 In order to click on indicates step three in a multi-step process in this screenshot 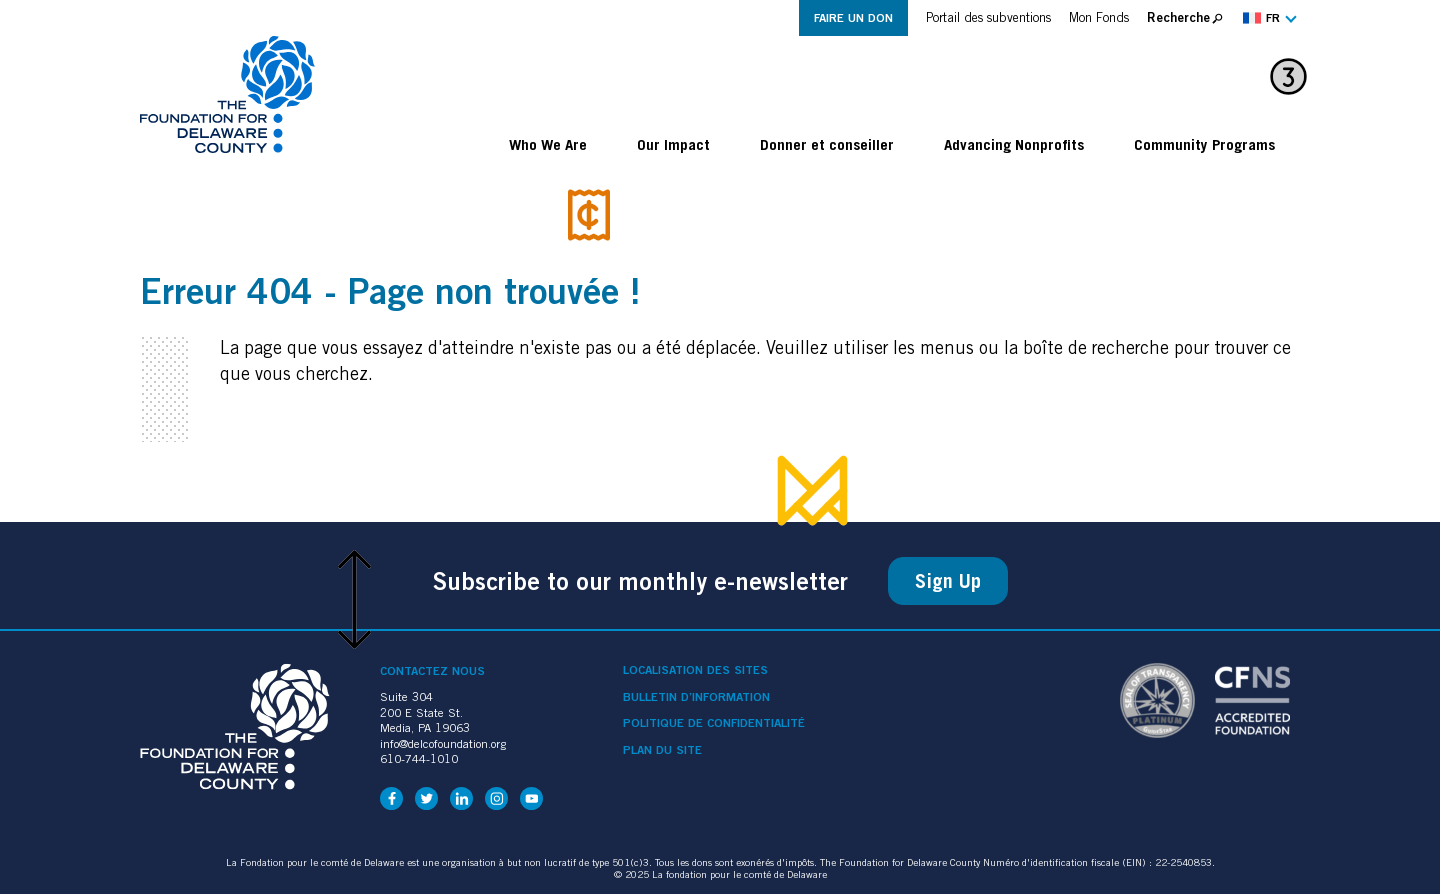, I will do `click(1288, 76)`.